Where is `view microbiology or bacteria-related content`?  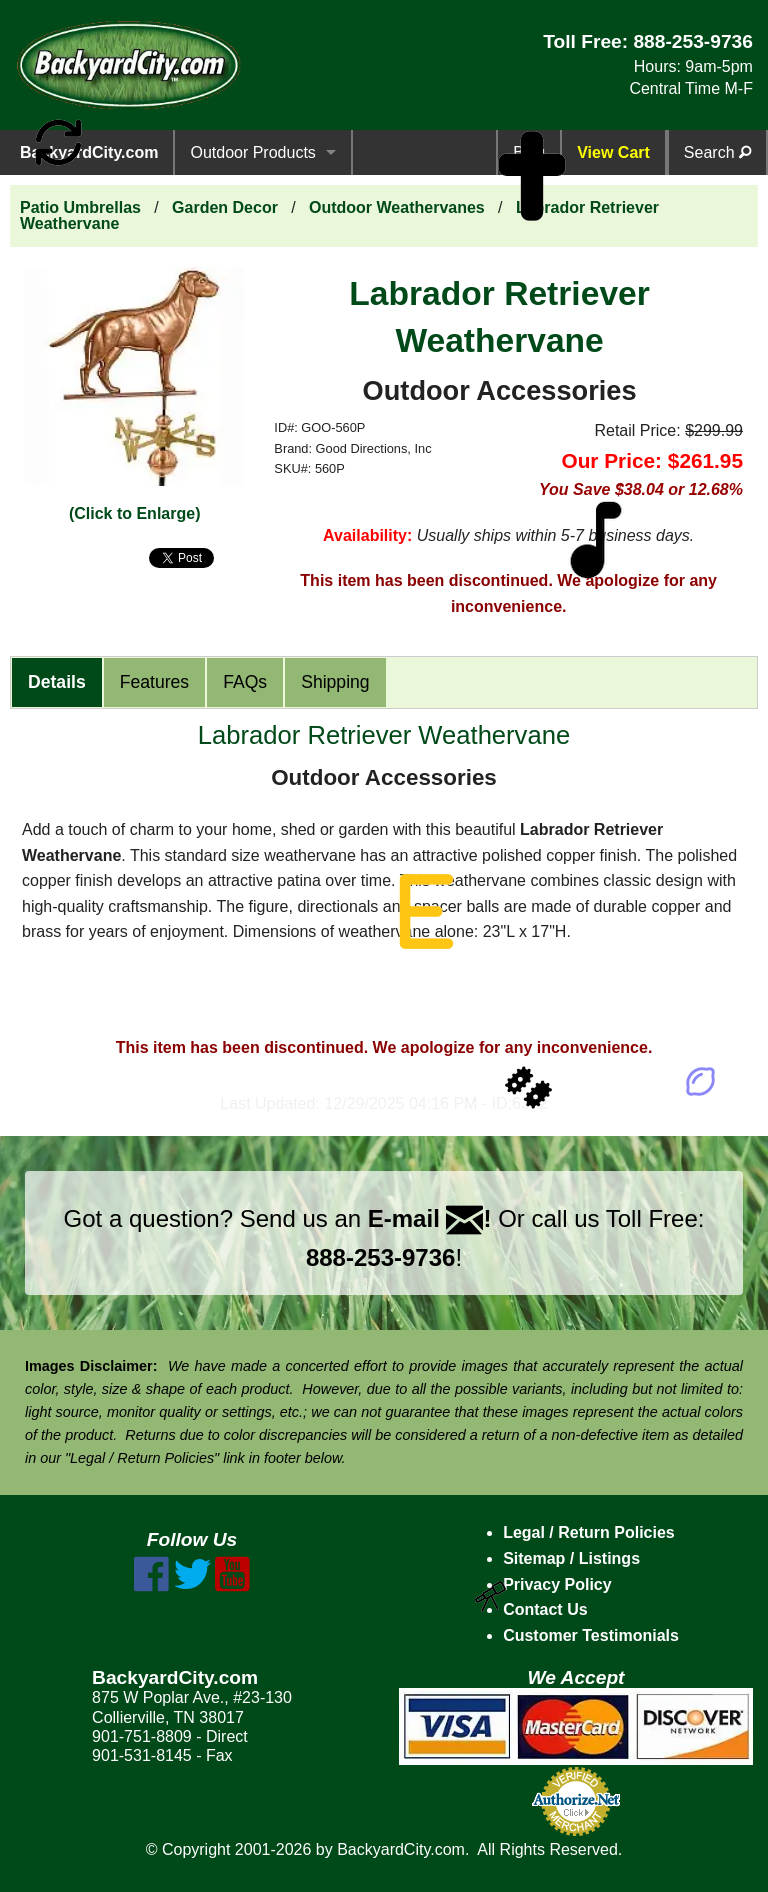 view microbiology or bacteria-related content is located at coordinates (528, 1087).